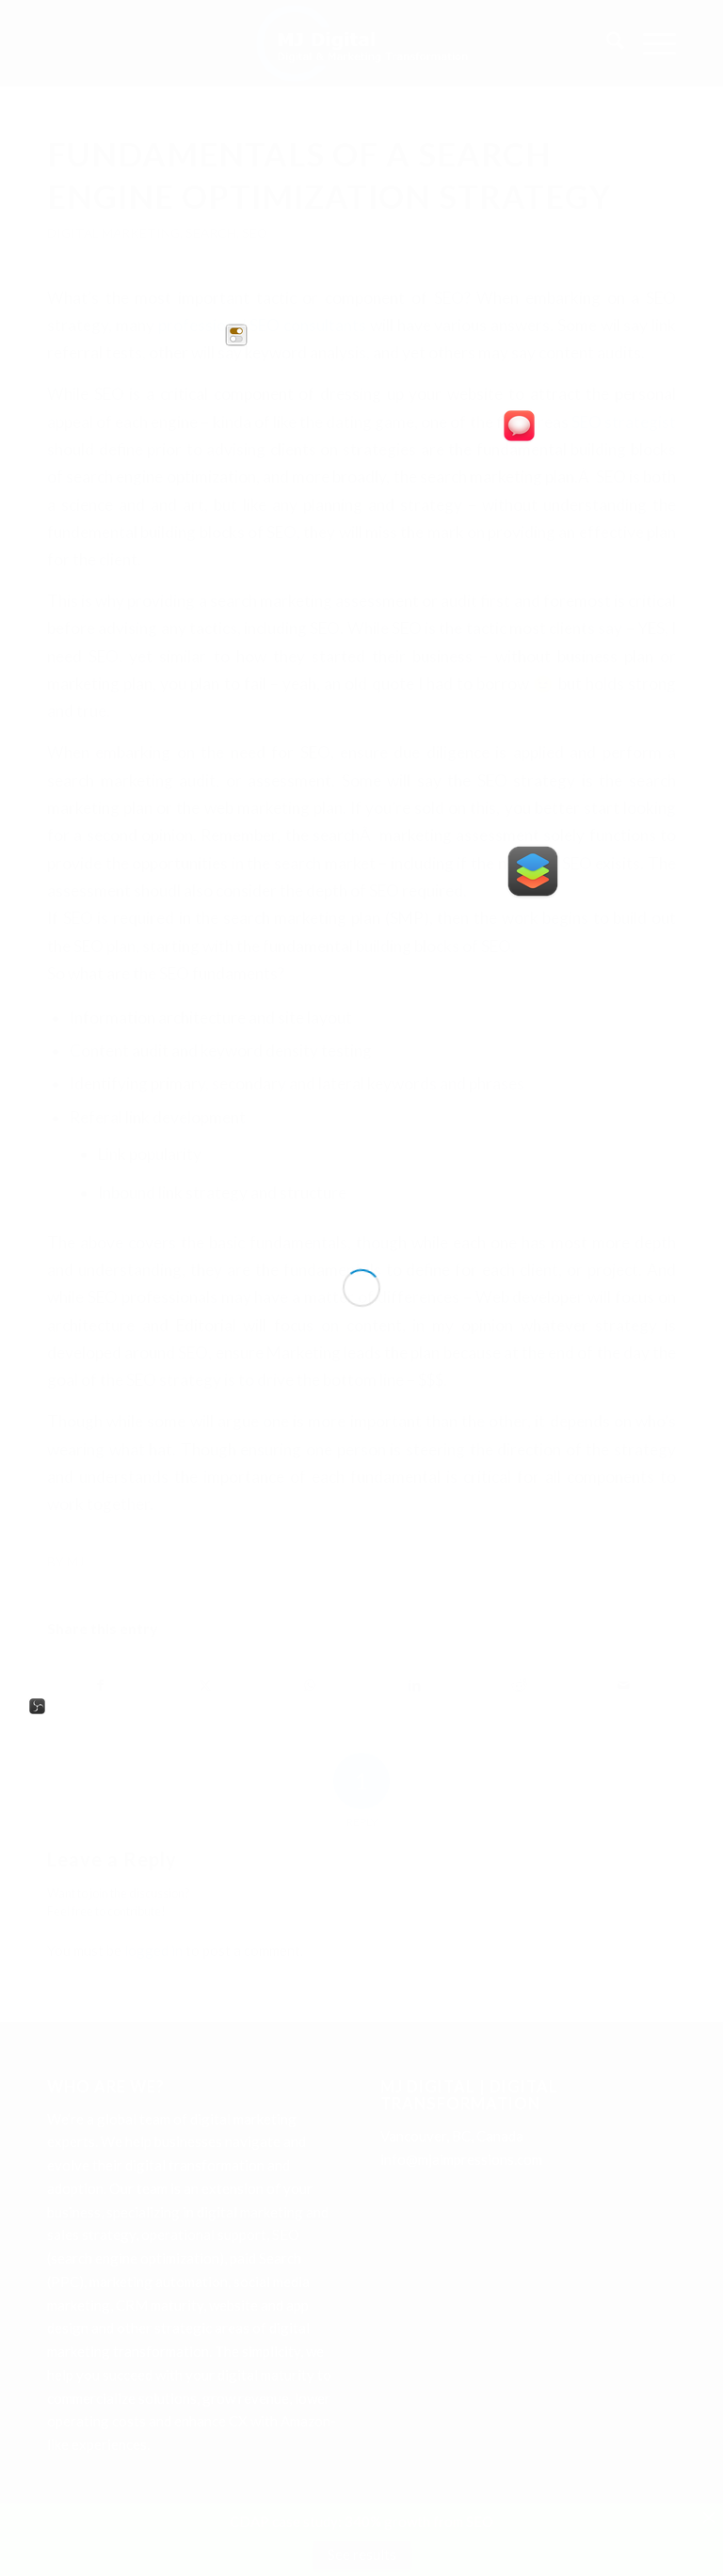 The height and width of the screenshot is (2576, 723). I want to click on open the ASC app, so click(533, 871).